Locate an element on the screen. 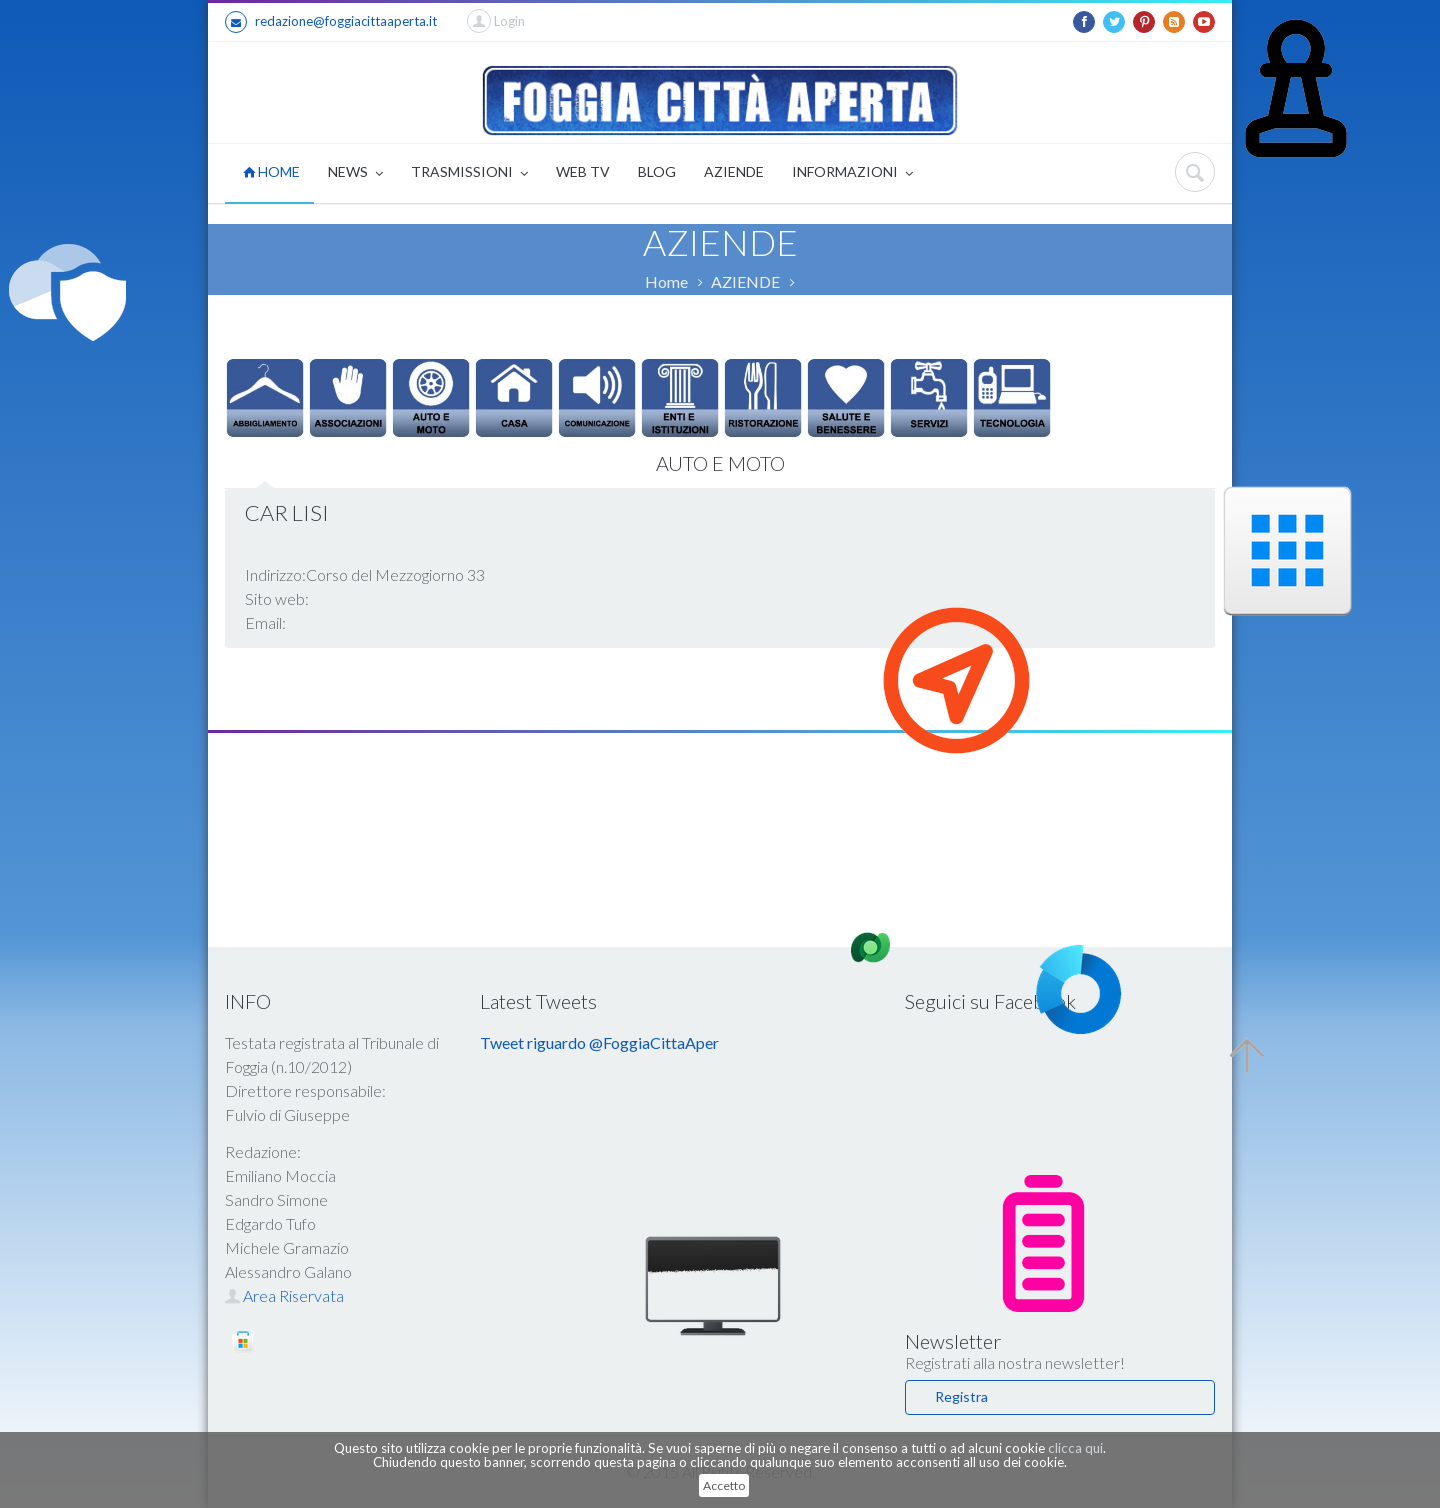 This screenshot has height=1508, width=1440. view items in grid layout is located at coordinates (1287, 550).